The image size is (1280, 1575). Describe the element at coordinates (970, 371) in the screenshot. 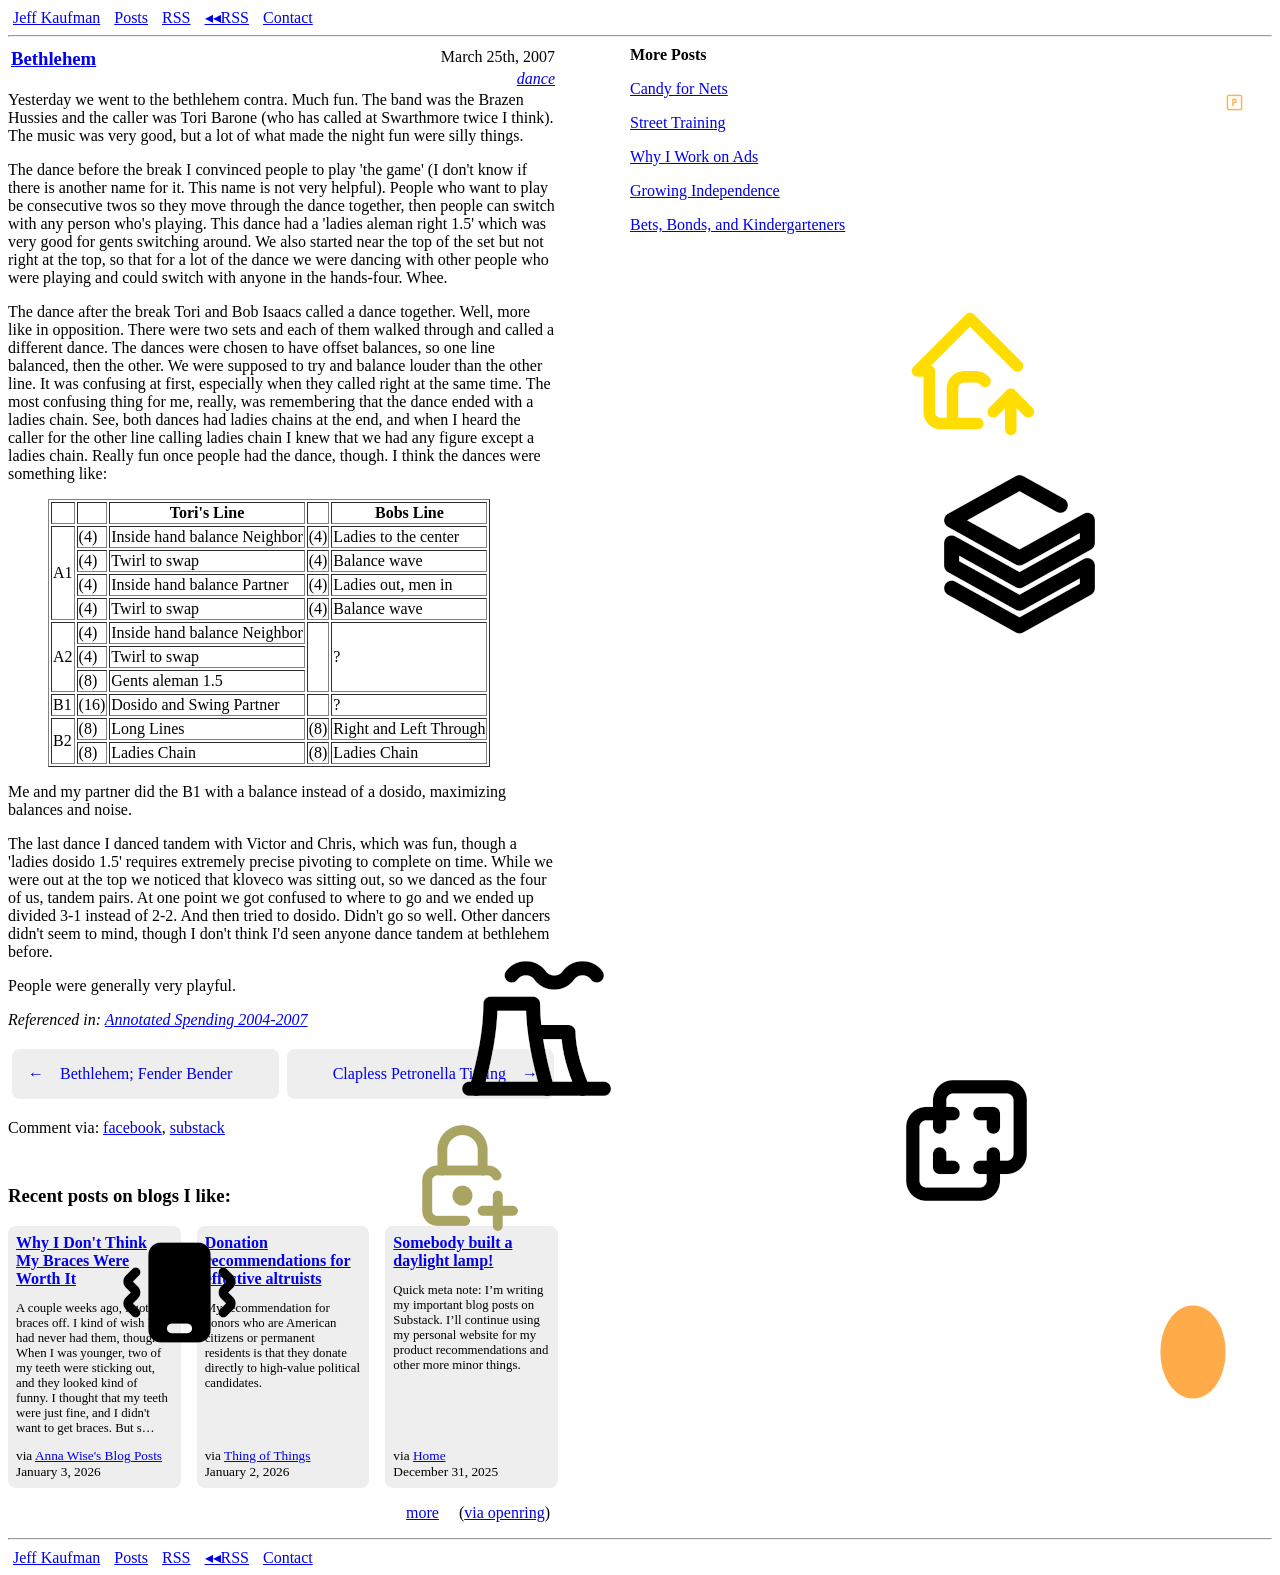

I see `navigate up to home directory` at that location.